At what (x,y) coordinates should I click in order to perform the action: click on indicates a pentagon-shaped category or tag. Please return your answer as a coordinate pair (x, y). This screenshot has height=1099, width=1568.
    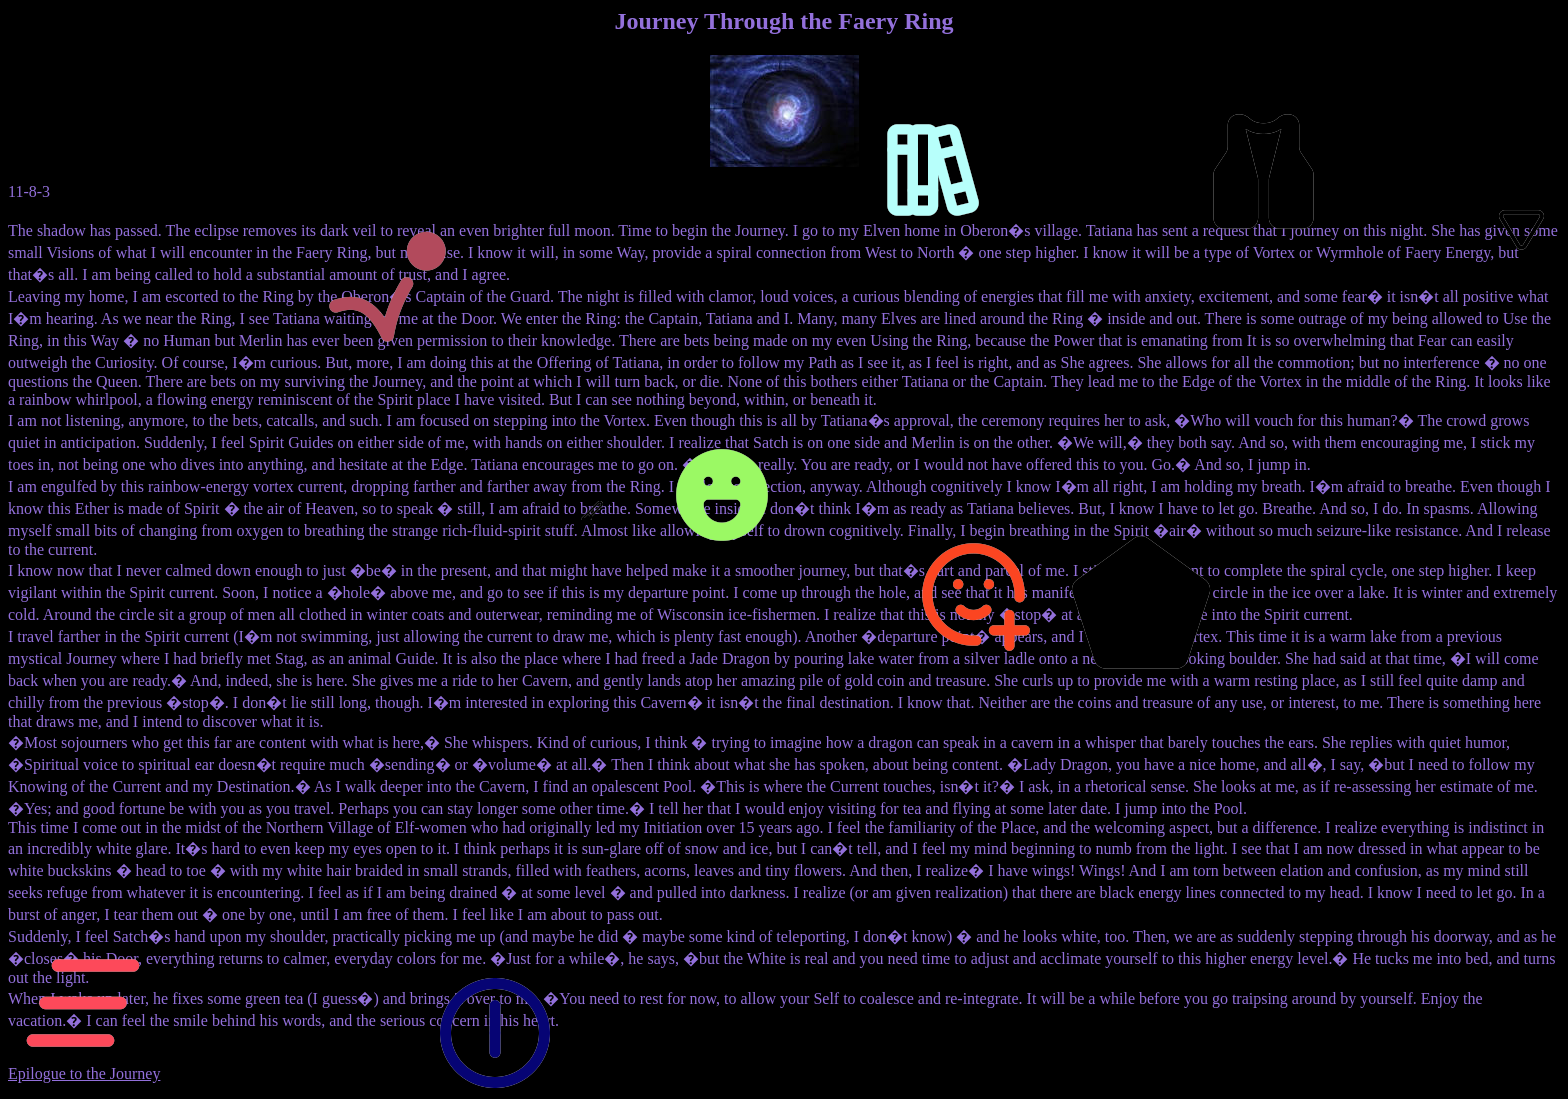
    Looking at the image, I should click on (1141, 604).